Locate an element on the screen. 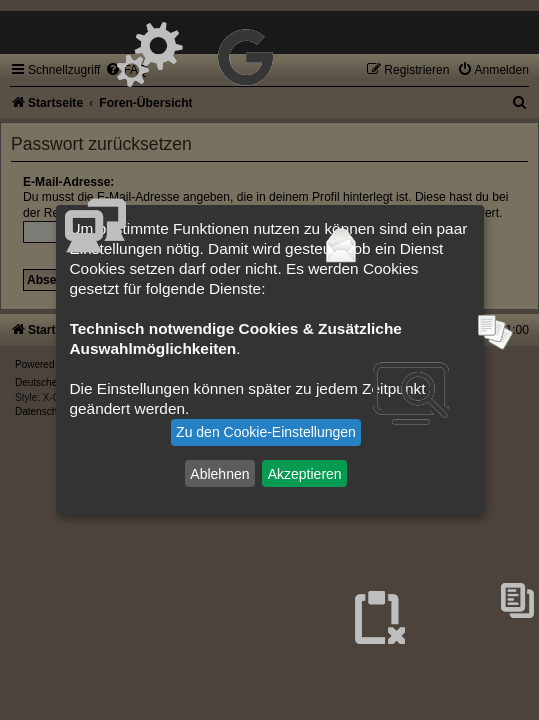 Image resolution: width=539 pixels, height=720 pixels. access your documents folder is located at coordinates (495, 332).